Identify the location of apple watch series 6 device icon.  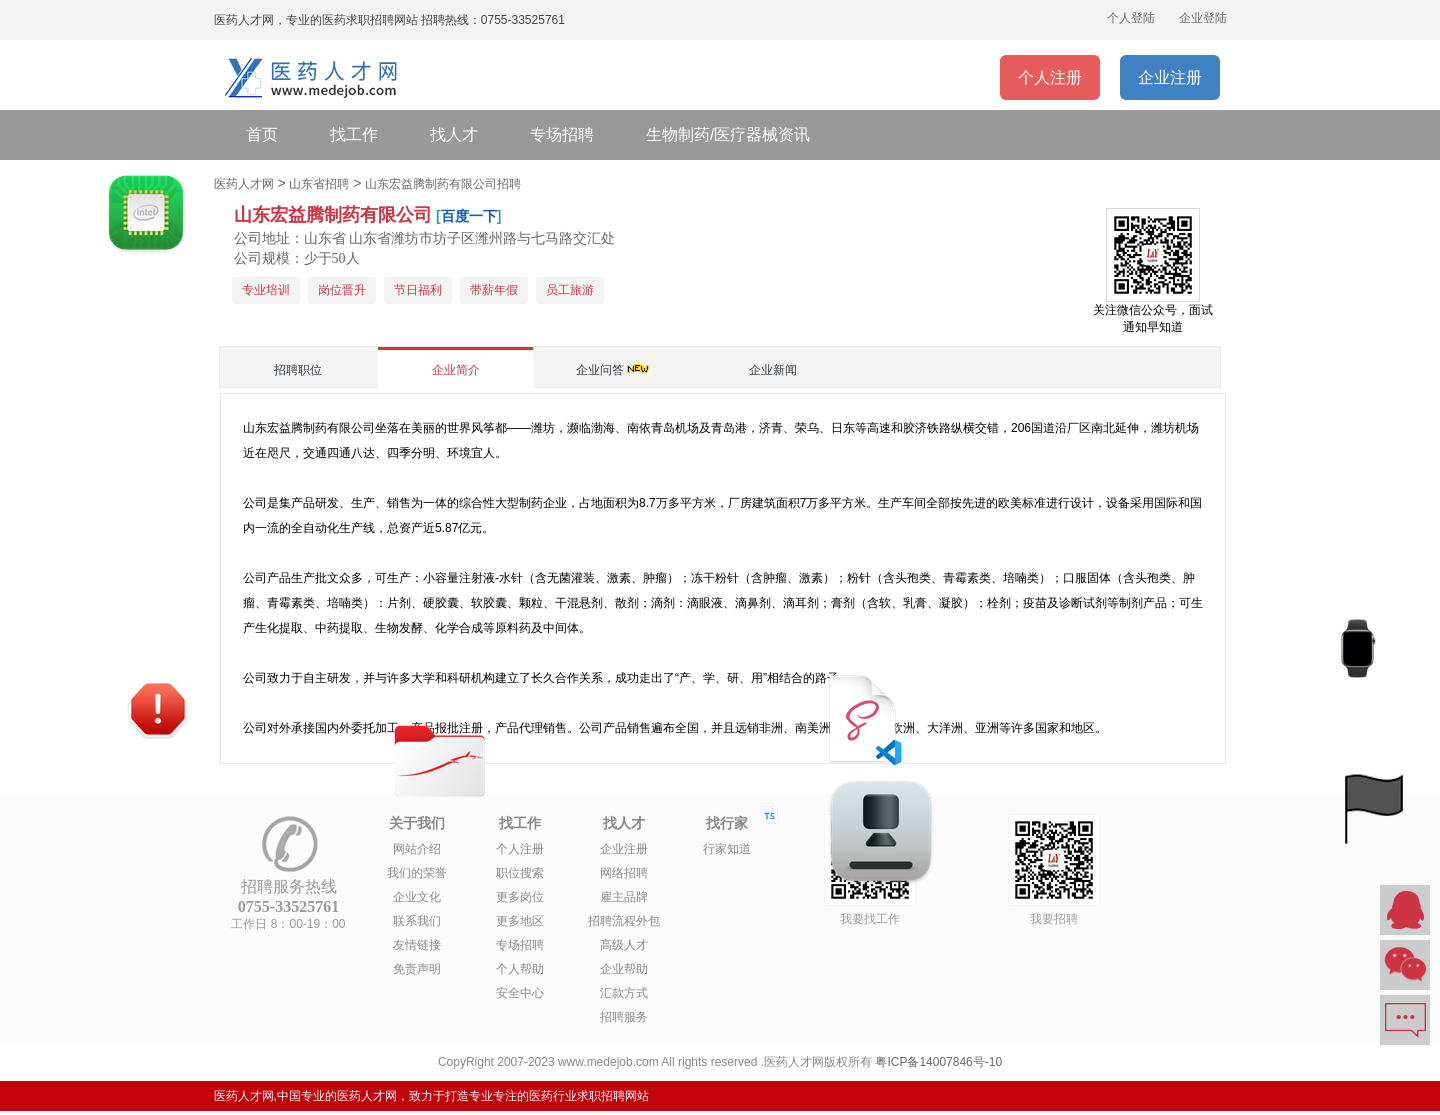
(1357, 648).